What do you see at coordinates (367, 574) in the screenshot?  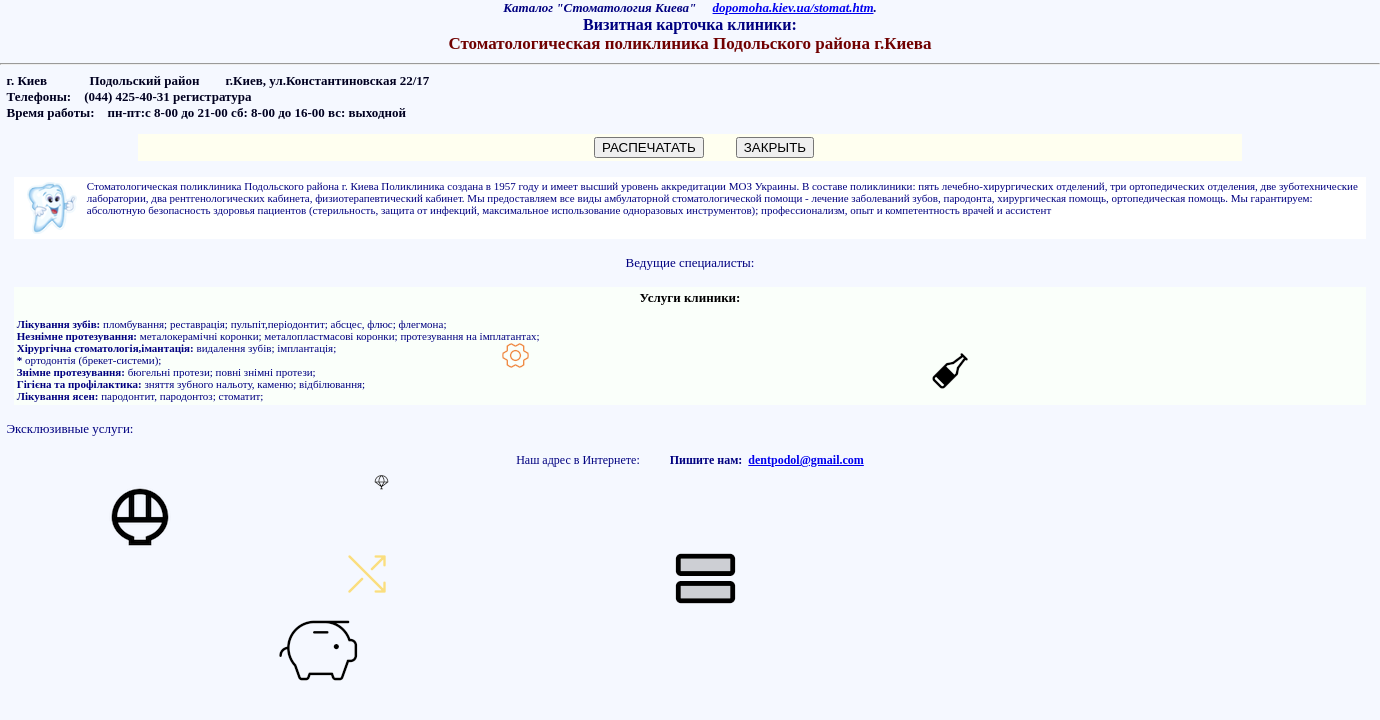 I see `shuffle playback order` at bounding box center [367, 574].